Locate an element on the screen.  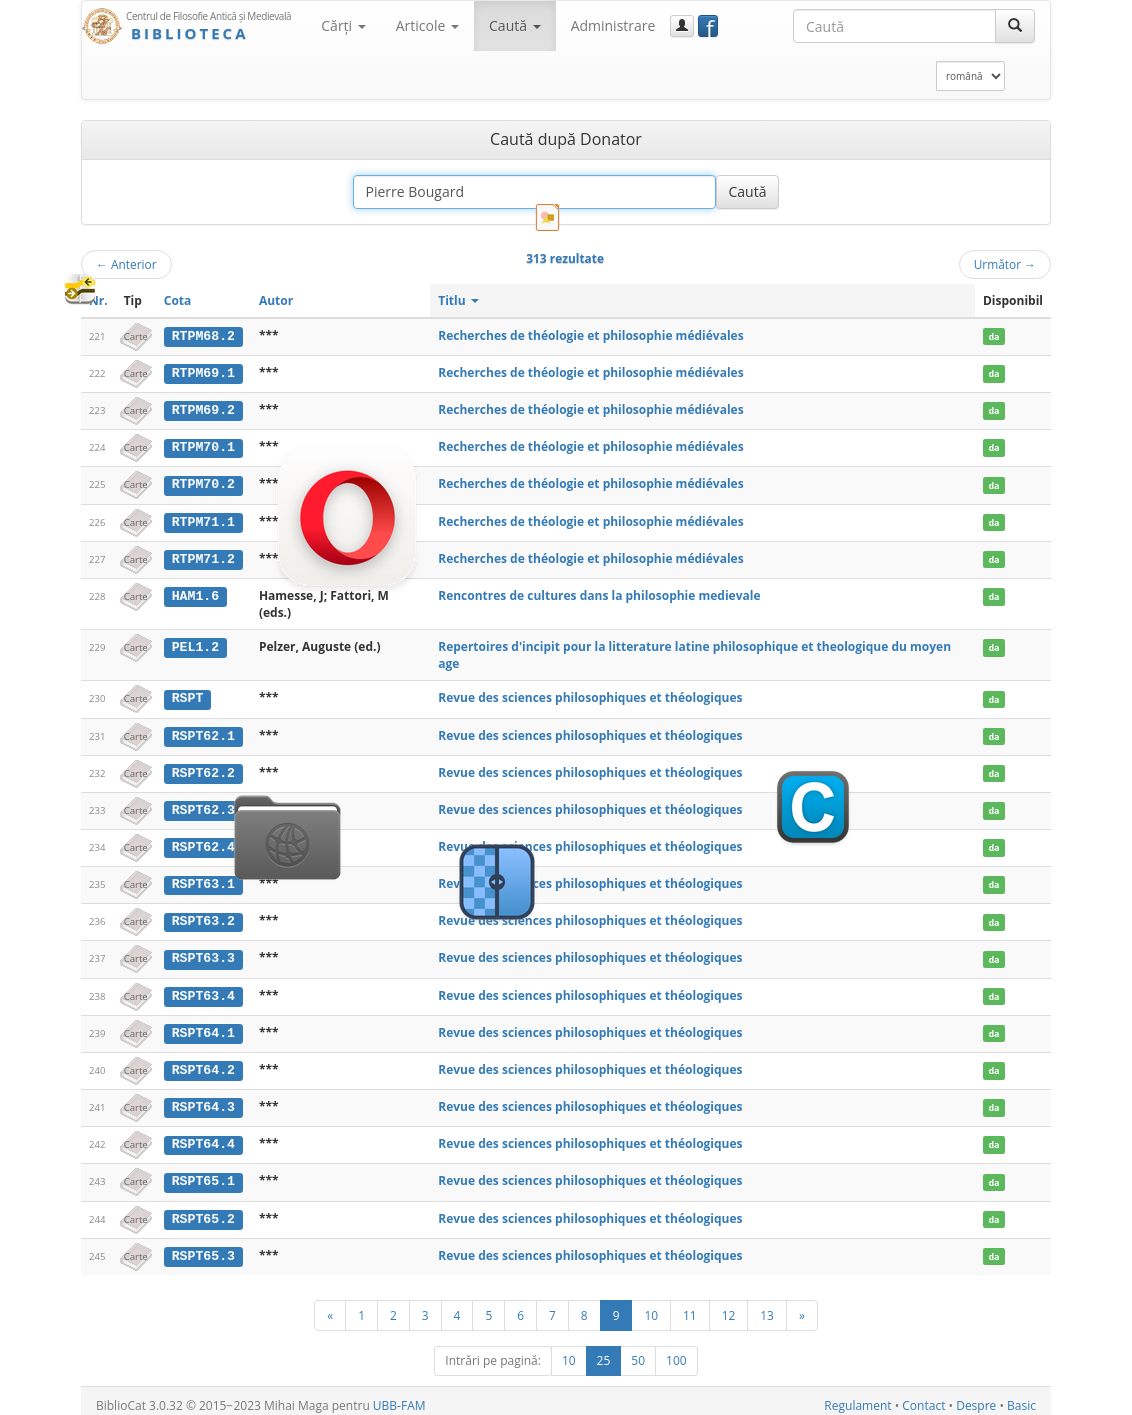
open the opera web browser is located at coordinates (347, 517).